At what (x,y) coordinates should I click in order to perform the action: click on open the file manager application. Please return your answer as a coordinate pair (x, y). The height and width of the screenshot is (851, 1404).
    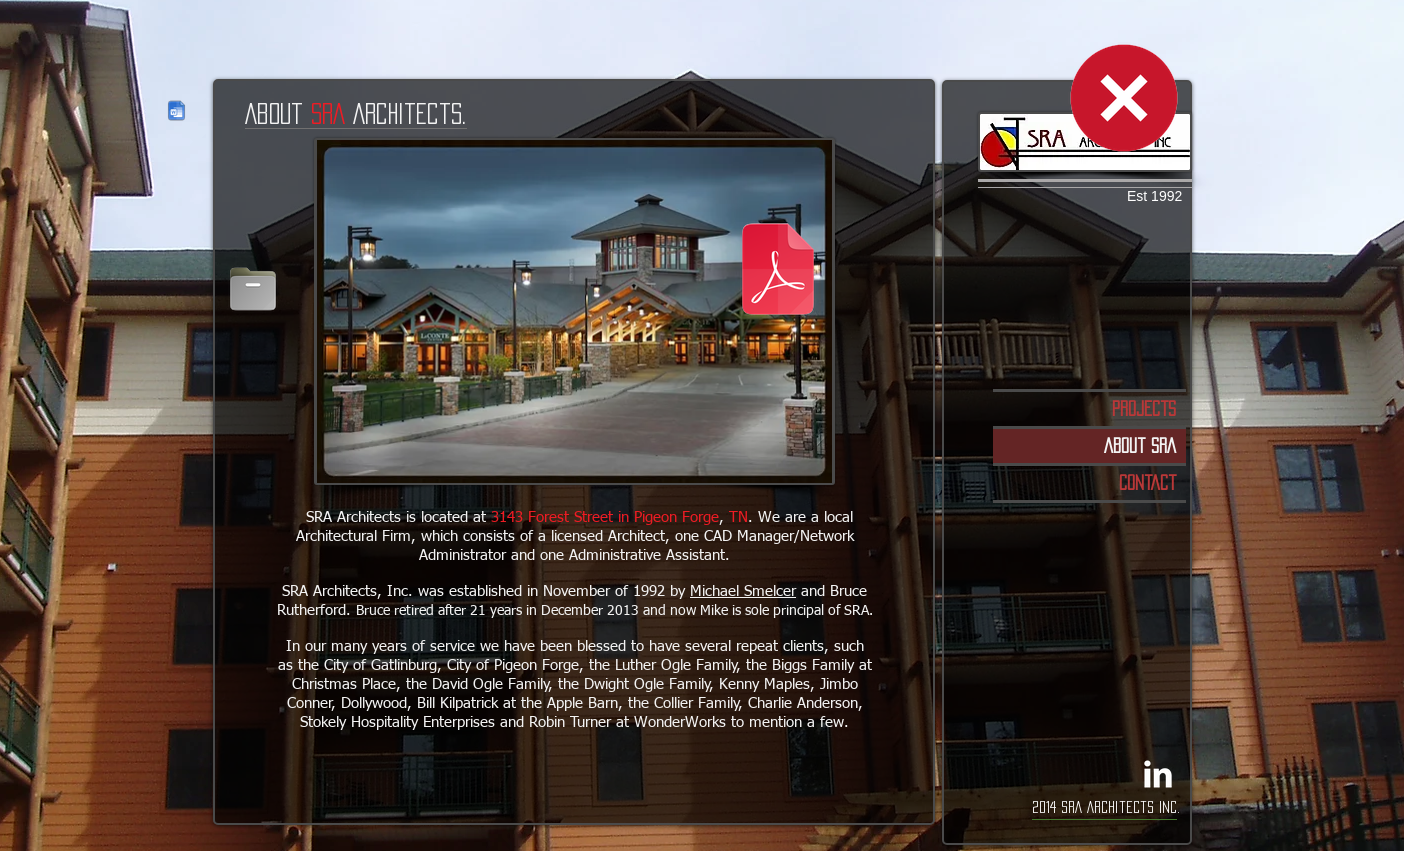
    Looking at the image, I should click on (253, 289).